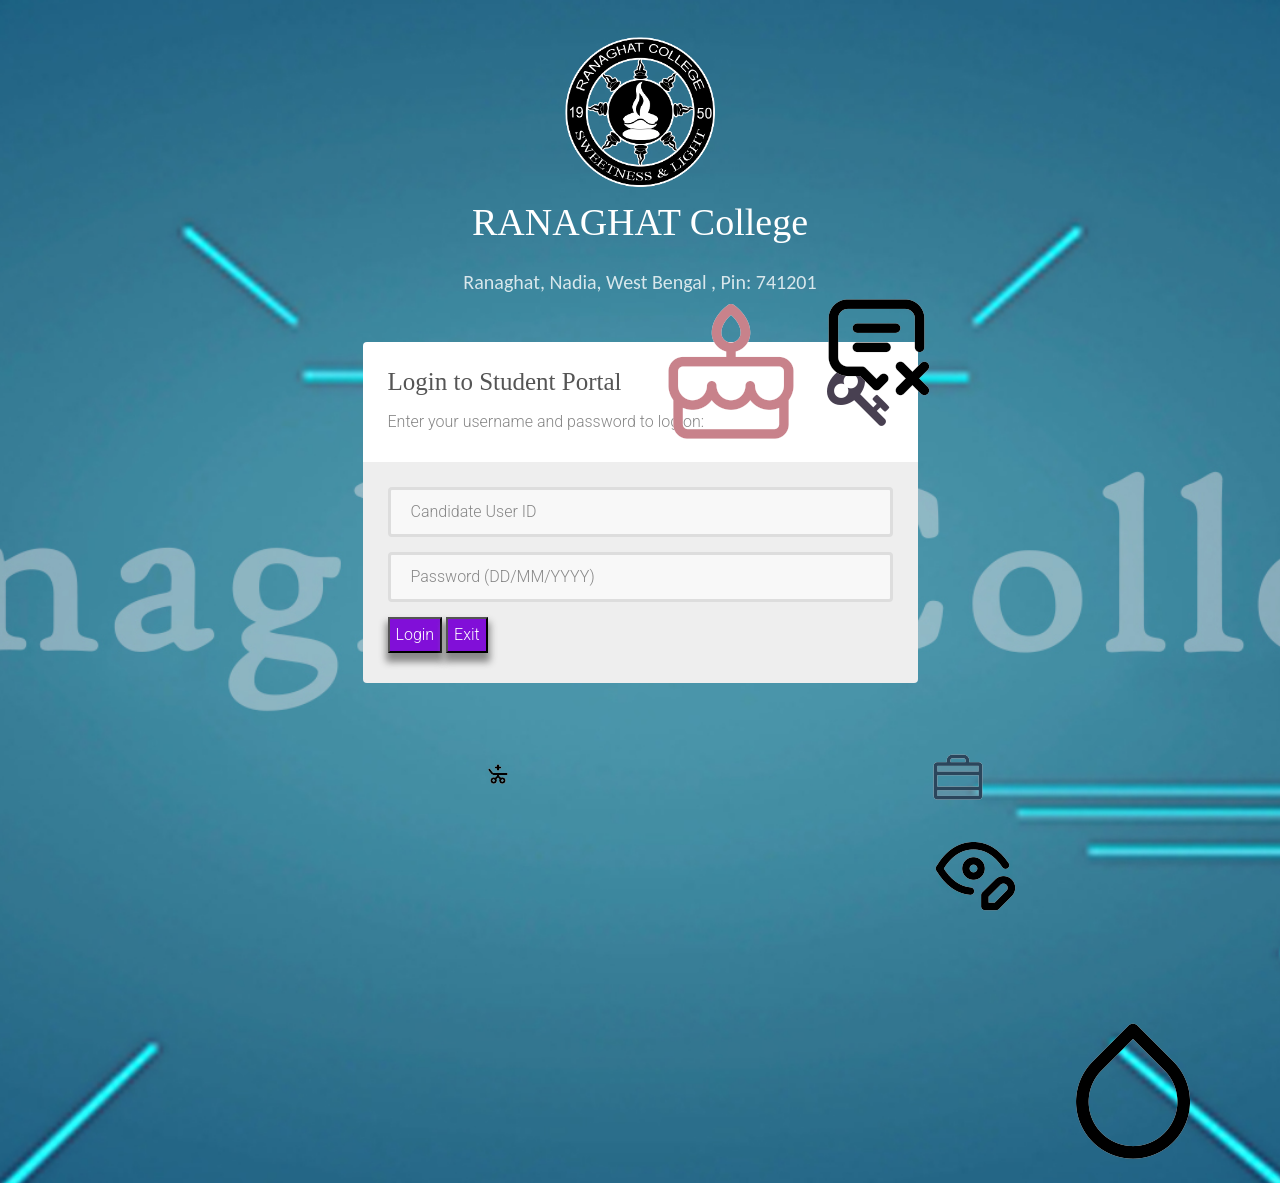 This screenshot has height=1183, width=1280. Describe the element at coordinates (958, 779) in the screenshot. I see `access work documents or business tools` at that location.